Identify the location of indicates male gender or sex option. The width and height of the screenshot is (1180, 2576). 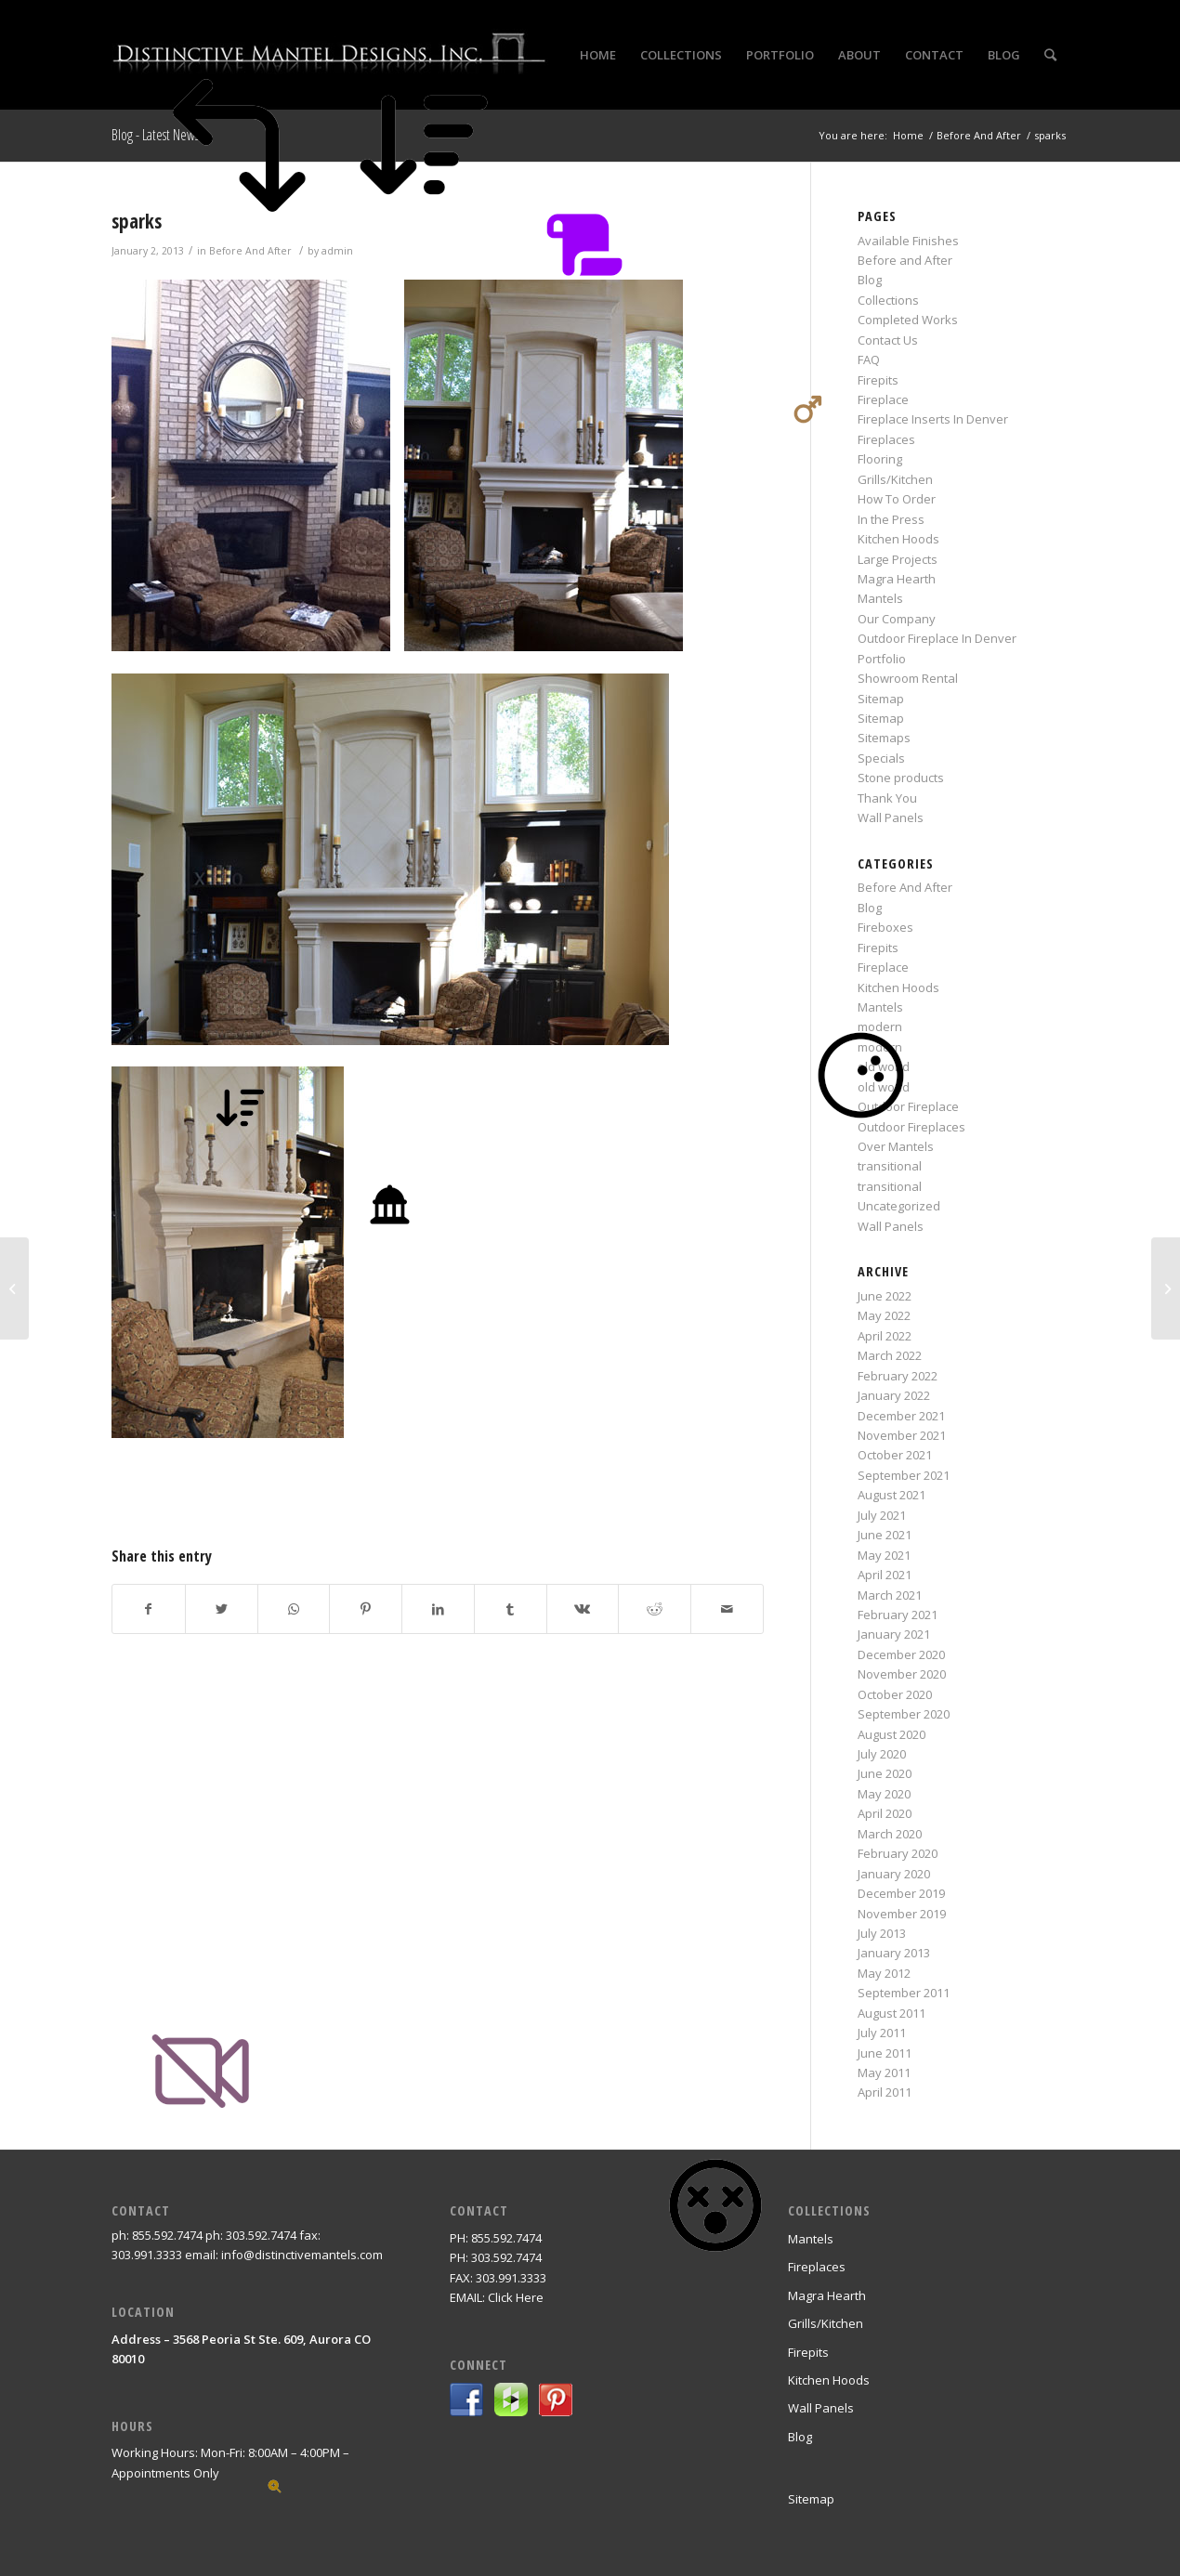
(806, 411).